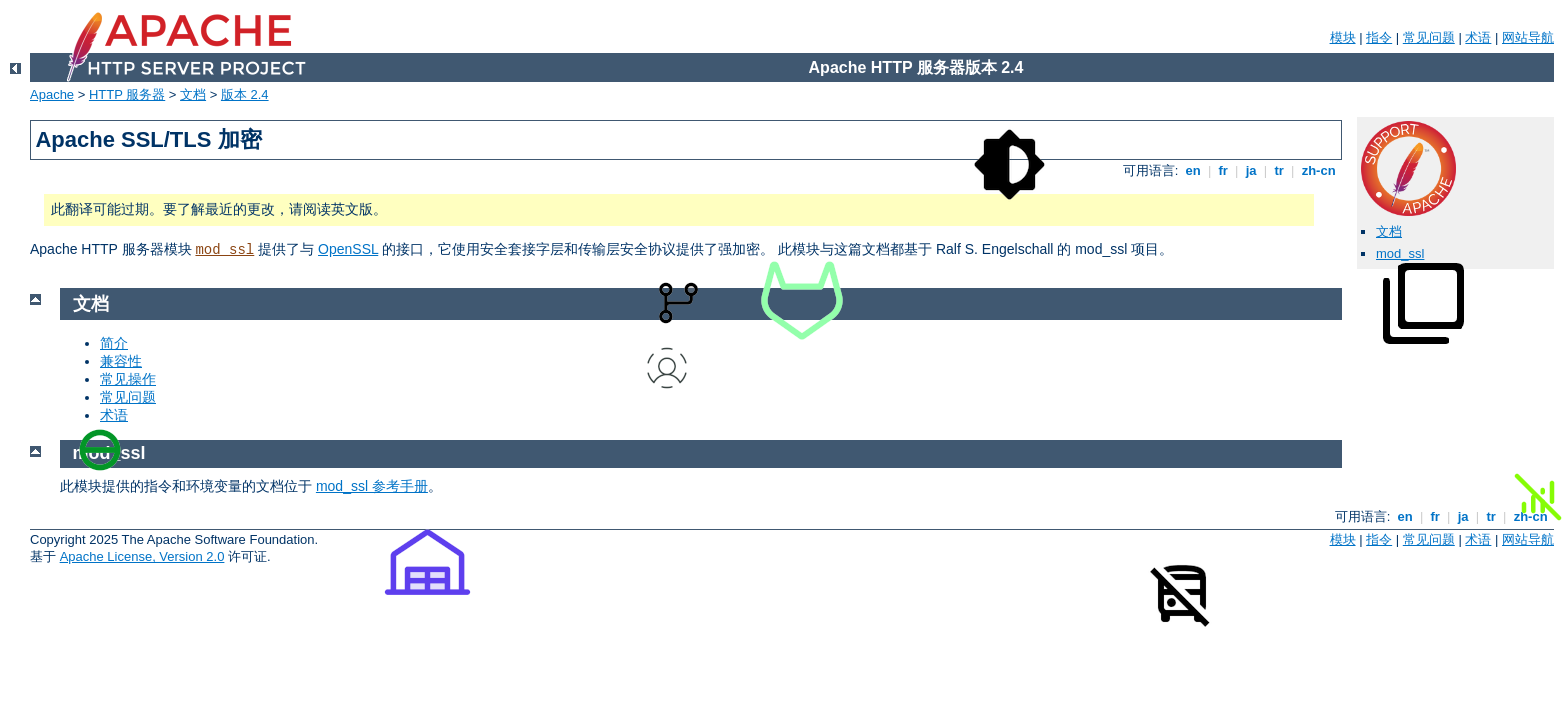 This screenshot has height=720, width=1568. What do you see at coordinates (1182, 595) in the screenshot?
I see `no transfer available at this stop` at bounding box center [1182, 595].